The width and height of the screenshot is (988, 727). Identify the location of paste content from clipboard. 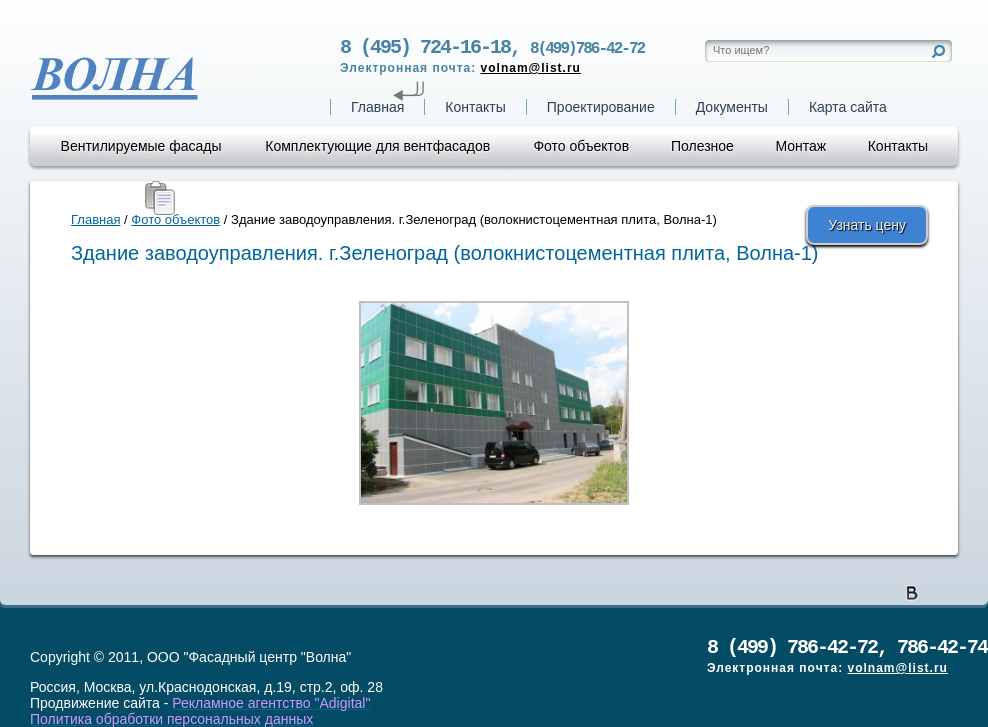
(160, 198).